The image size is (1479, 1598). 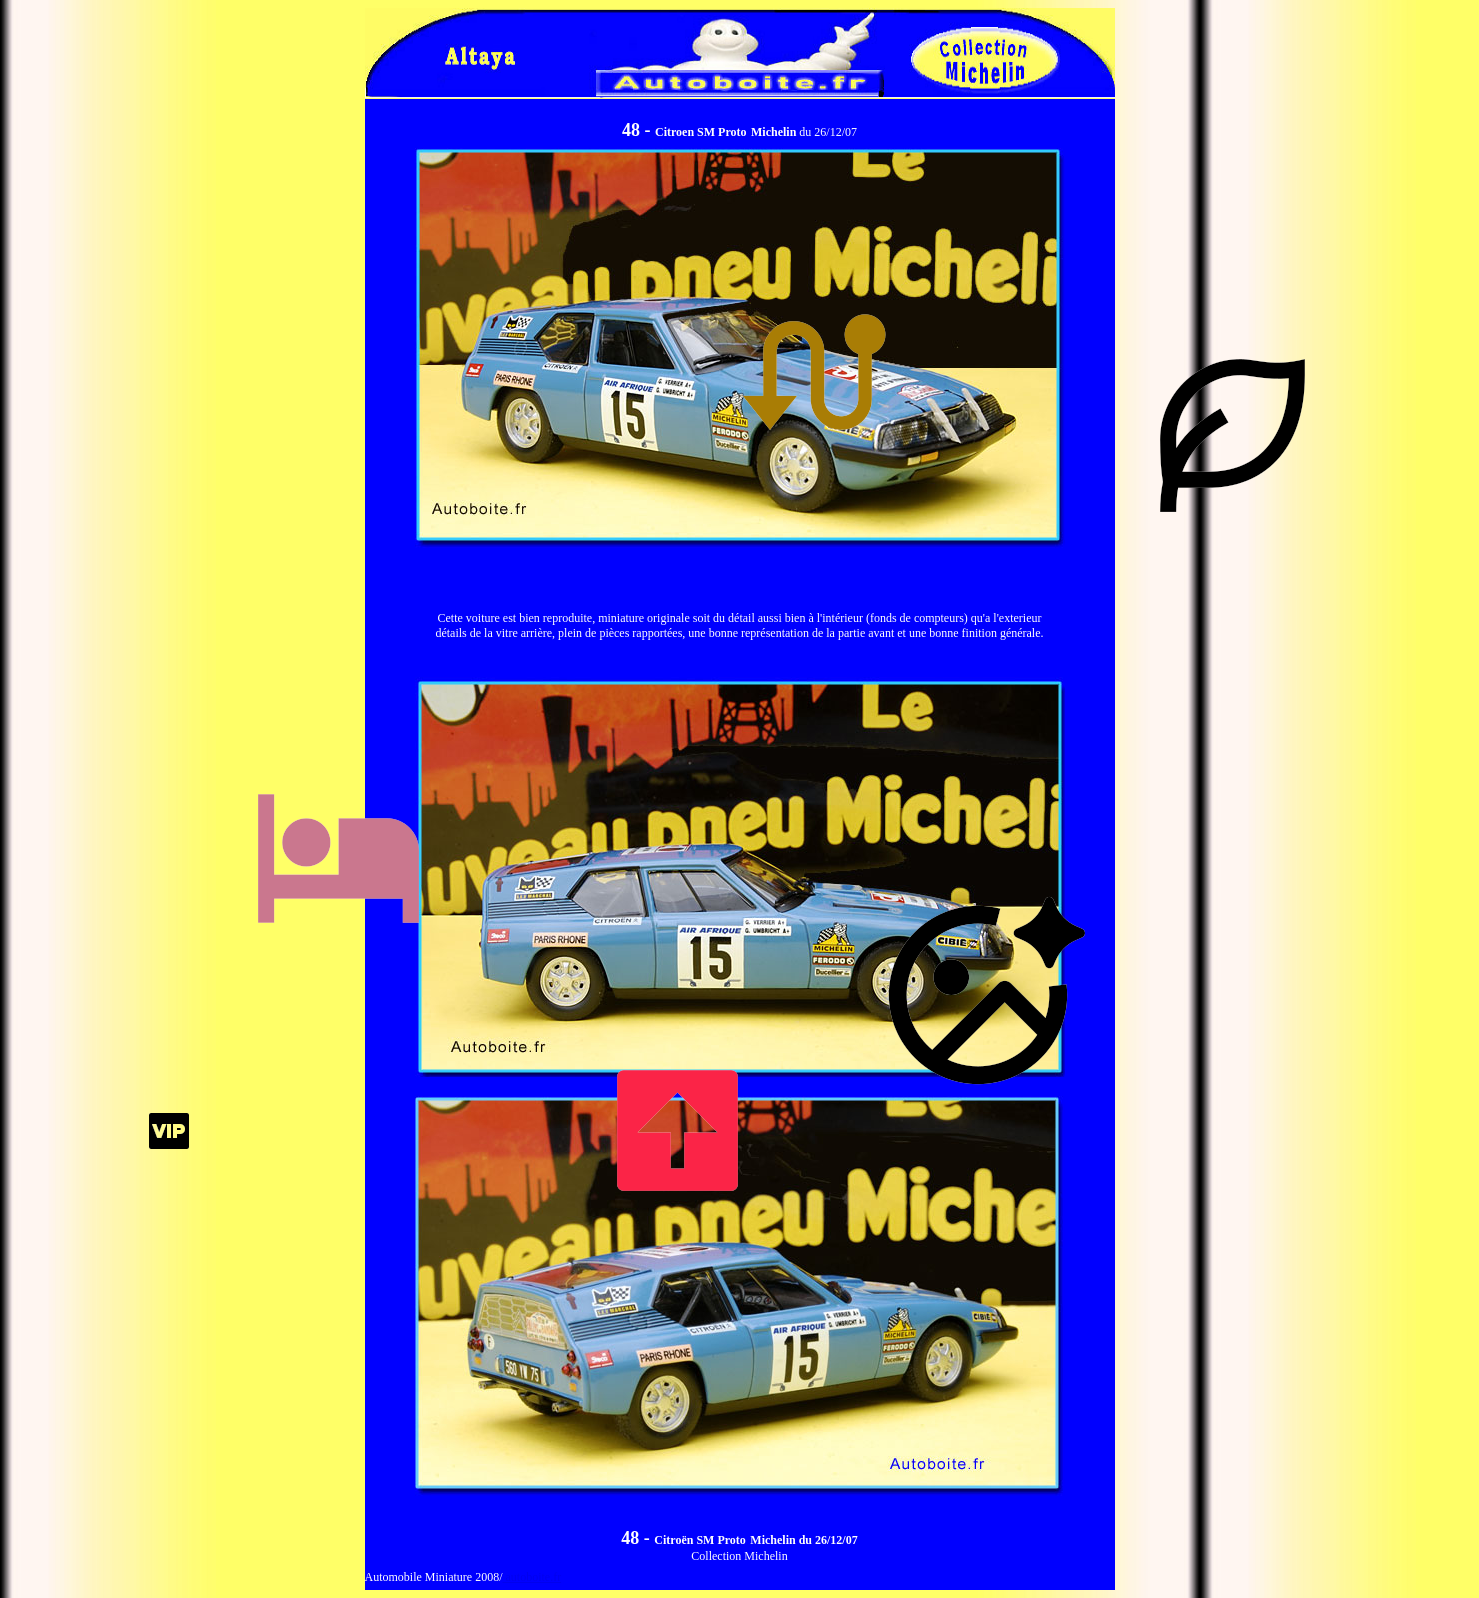 I want to click on upload a file or document, so click(x=677, y=1130).